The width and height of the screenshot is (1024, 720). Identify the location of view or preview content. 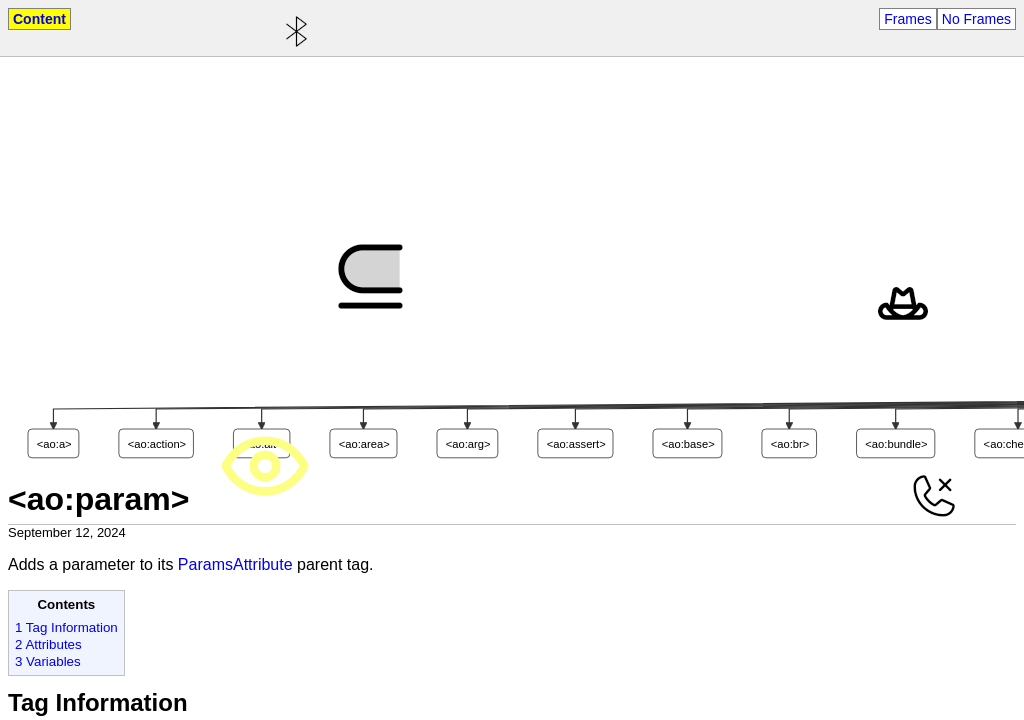
(265, 466).